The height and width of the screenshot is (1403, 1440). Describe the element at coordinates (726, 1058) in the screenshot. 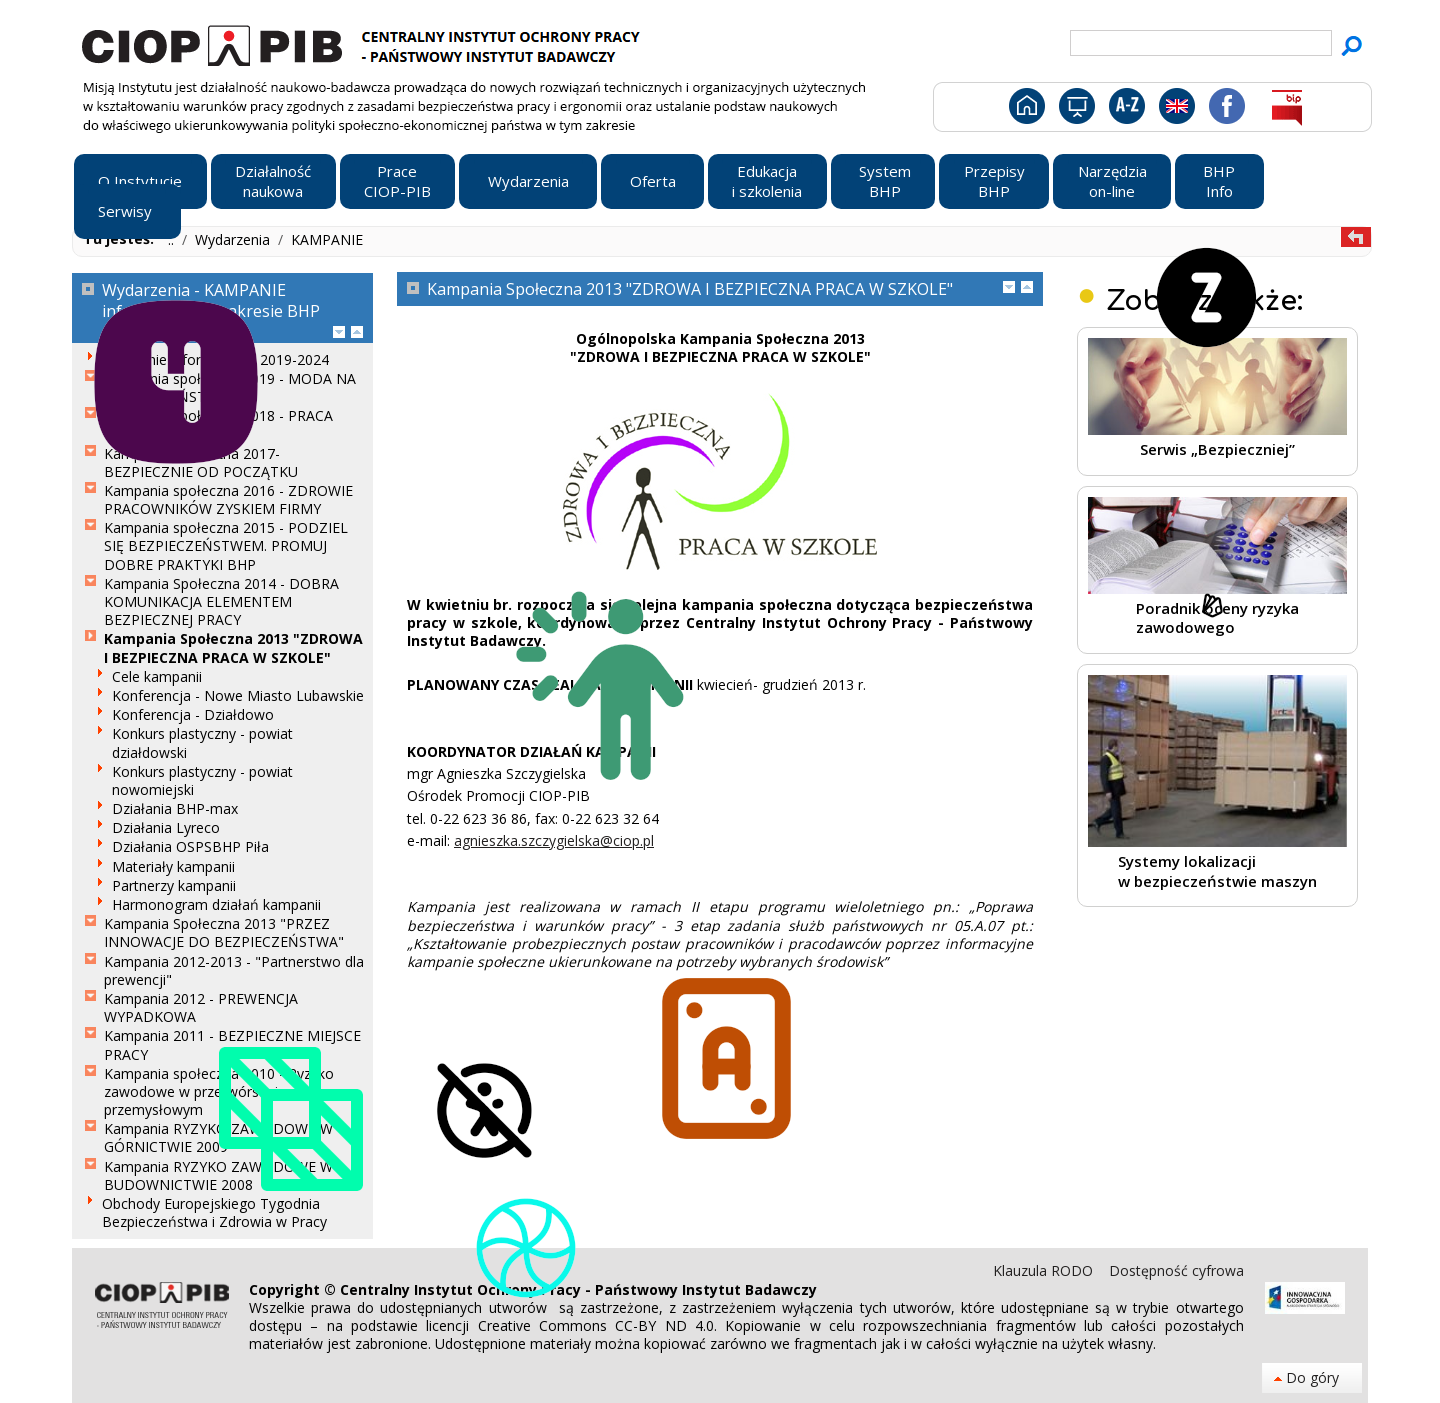

I see `ace playing card for card game apps` at that location.